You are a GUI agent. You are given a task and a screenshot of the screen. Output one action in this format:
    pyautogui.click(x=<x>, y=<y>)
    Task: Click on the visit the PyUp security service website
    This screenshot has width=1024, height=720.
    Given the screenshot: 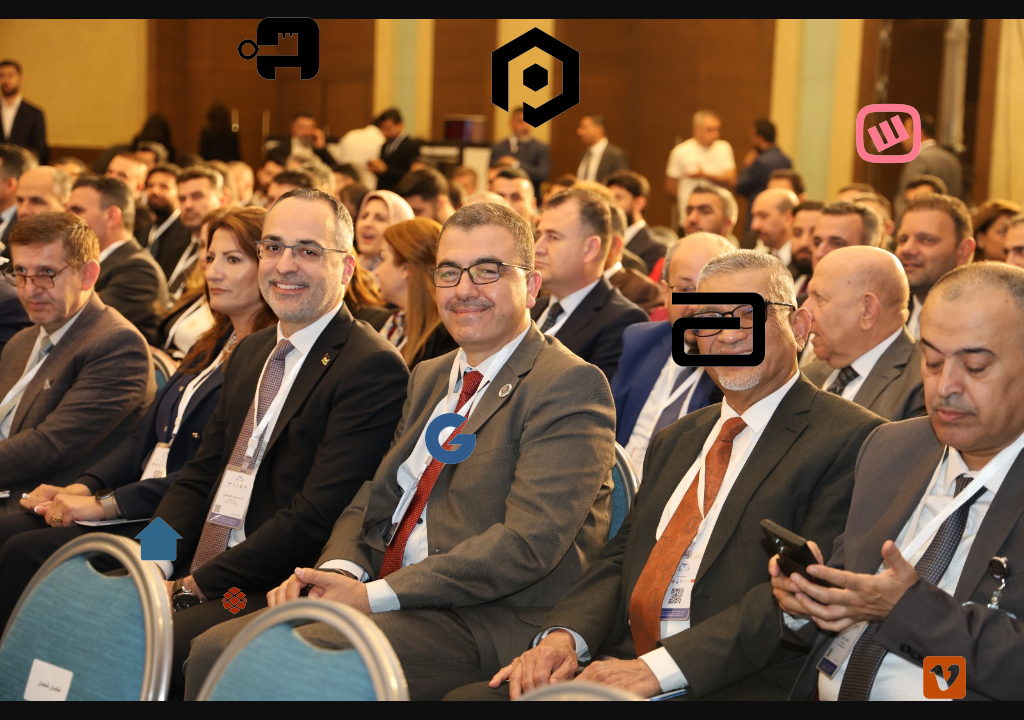 What is the action you would take?
    pyautogui.click(x=535, y=77)
    